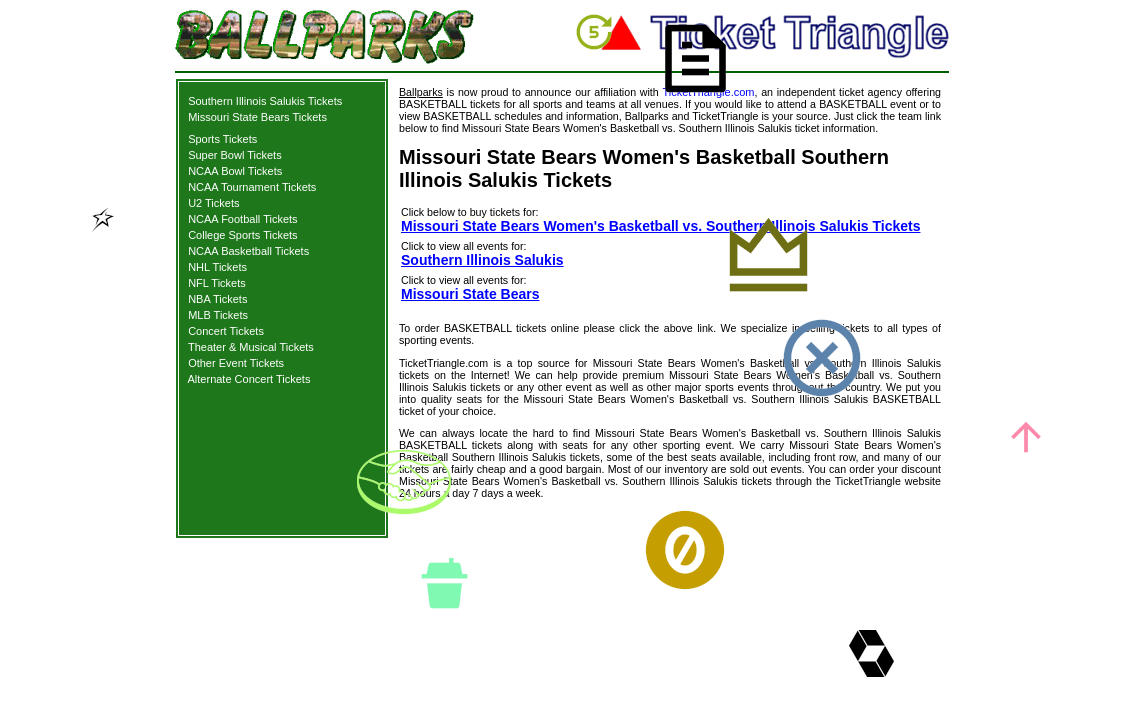  What do you see at coordinates (1026, 437) in the screenshot?
I see `scroll to top of page` at bounding box center [1026, 437].